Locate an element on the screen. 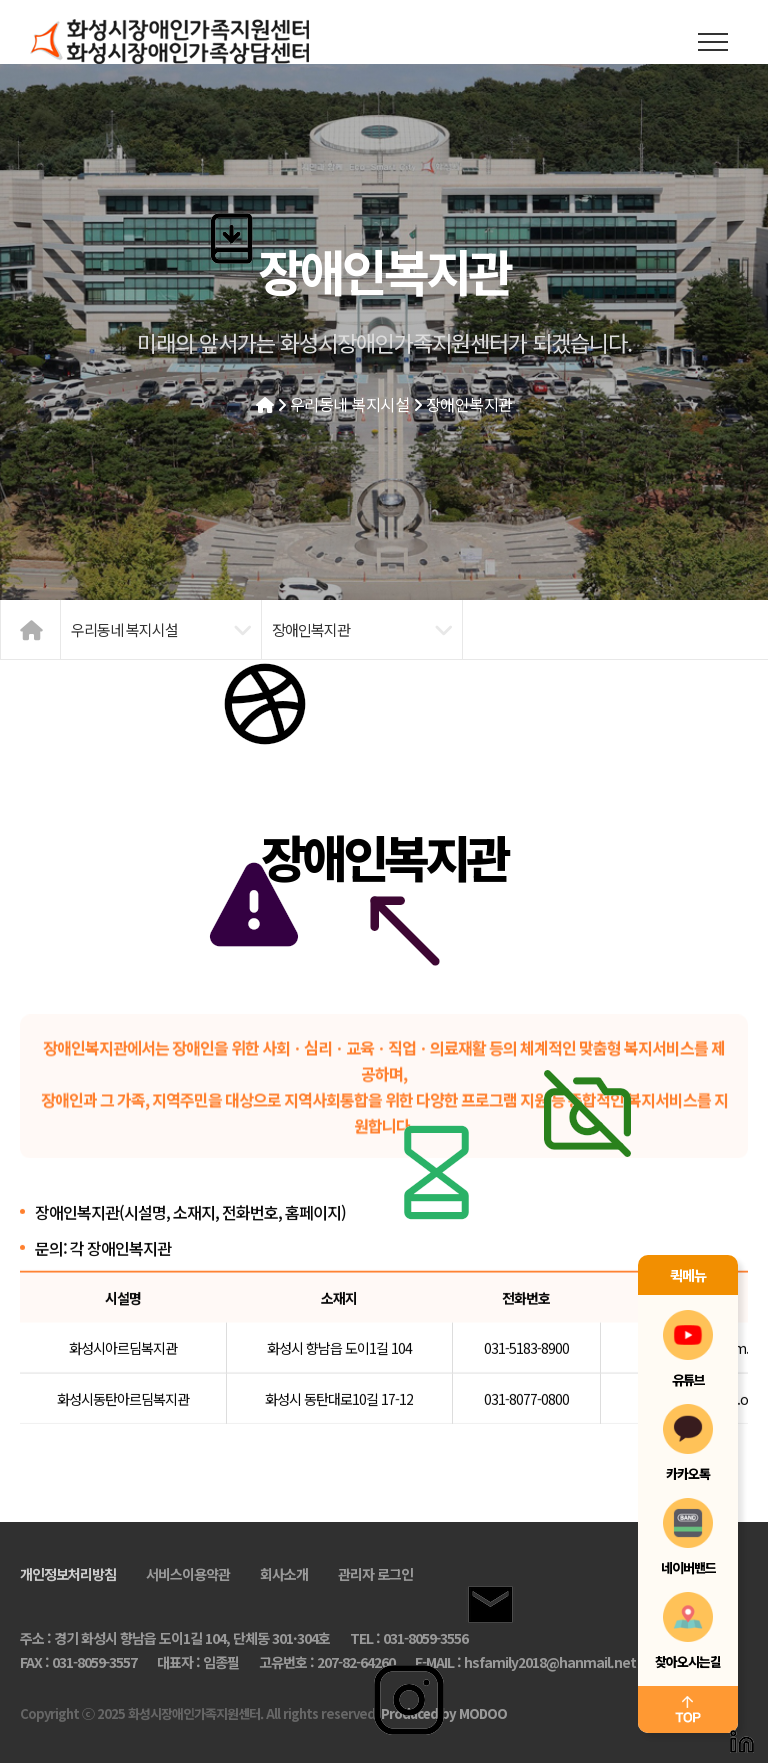 The image size is (768, 1763). indicates time is running low is located at coordinates (436, 1172).